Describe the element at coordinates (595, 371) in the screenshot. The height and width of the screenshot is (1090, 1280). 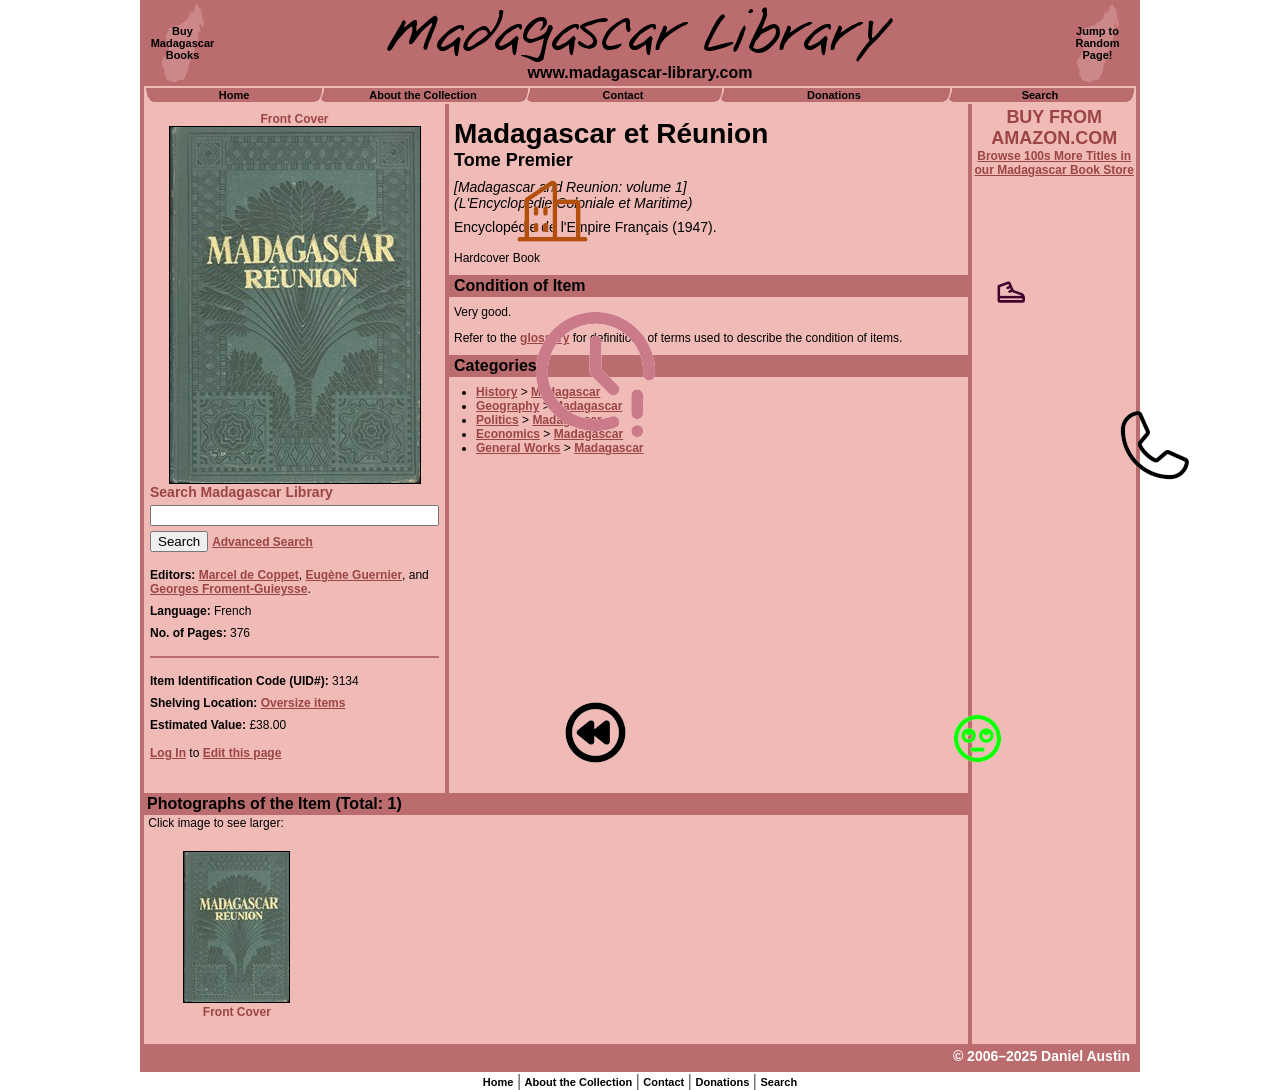
I see `time-sensitive alert or warning` at that location.